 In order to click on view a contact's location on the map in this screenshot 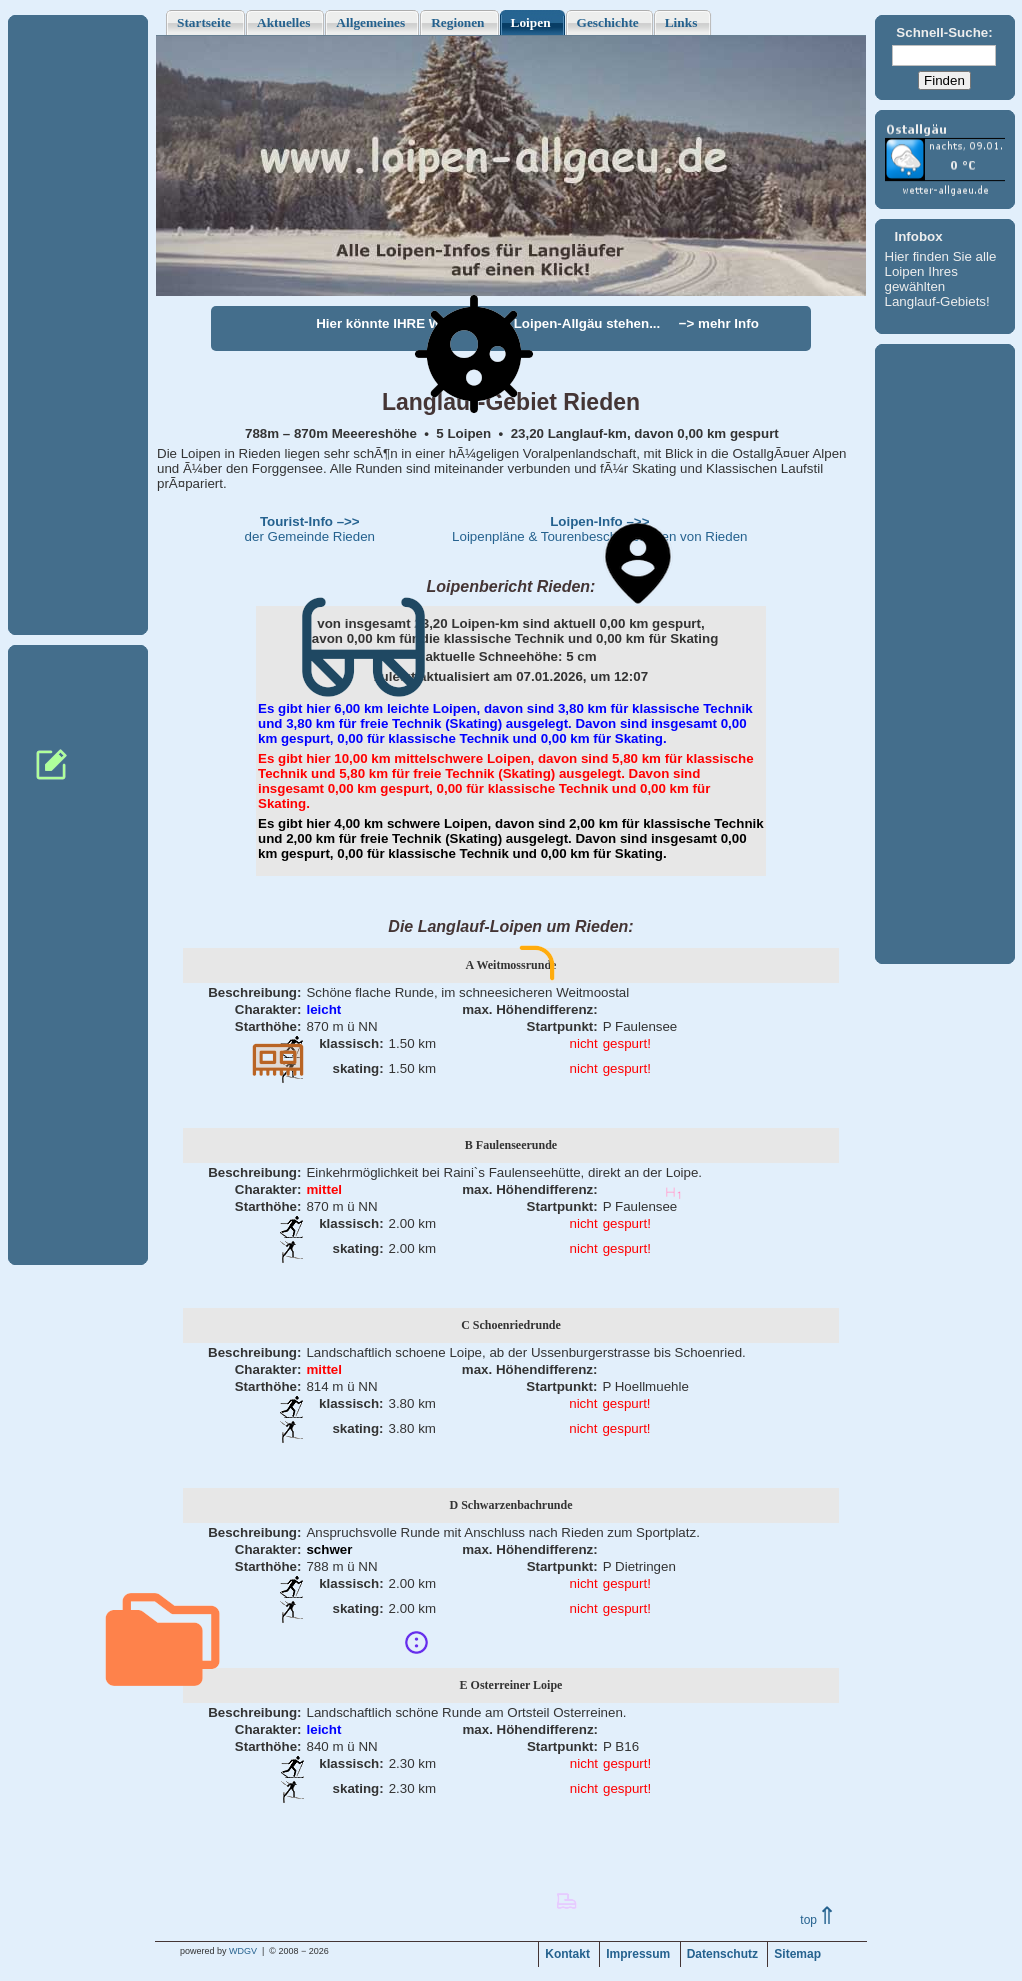, I will do `click(638, 564)`.